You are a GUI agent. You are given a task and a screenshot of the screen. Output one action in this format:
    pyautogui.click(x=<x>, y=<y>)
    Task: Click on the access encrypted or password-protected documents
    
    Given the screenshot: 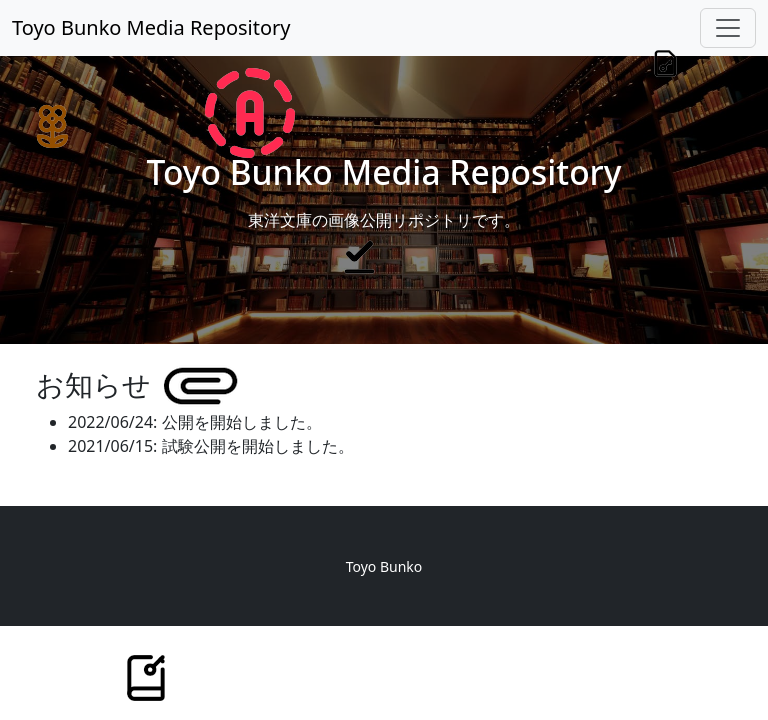 What is the action you would take?
    pyautogui.click(x=146, y=678)
    